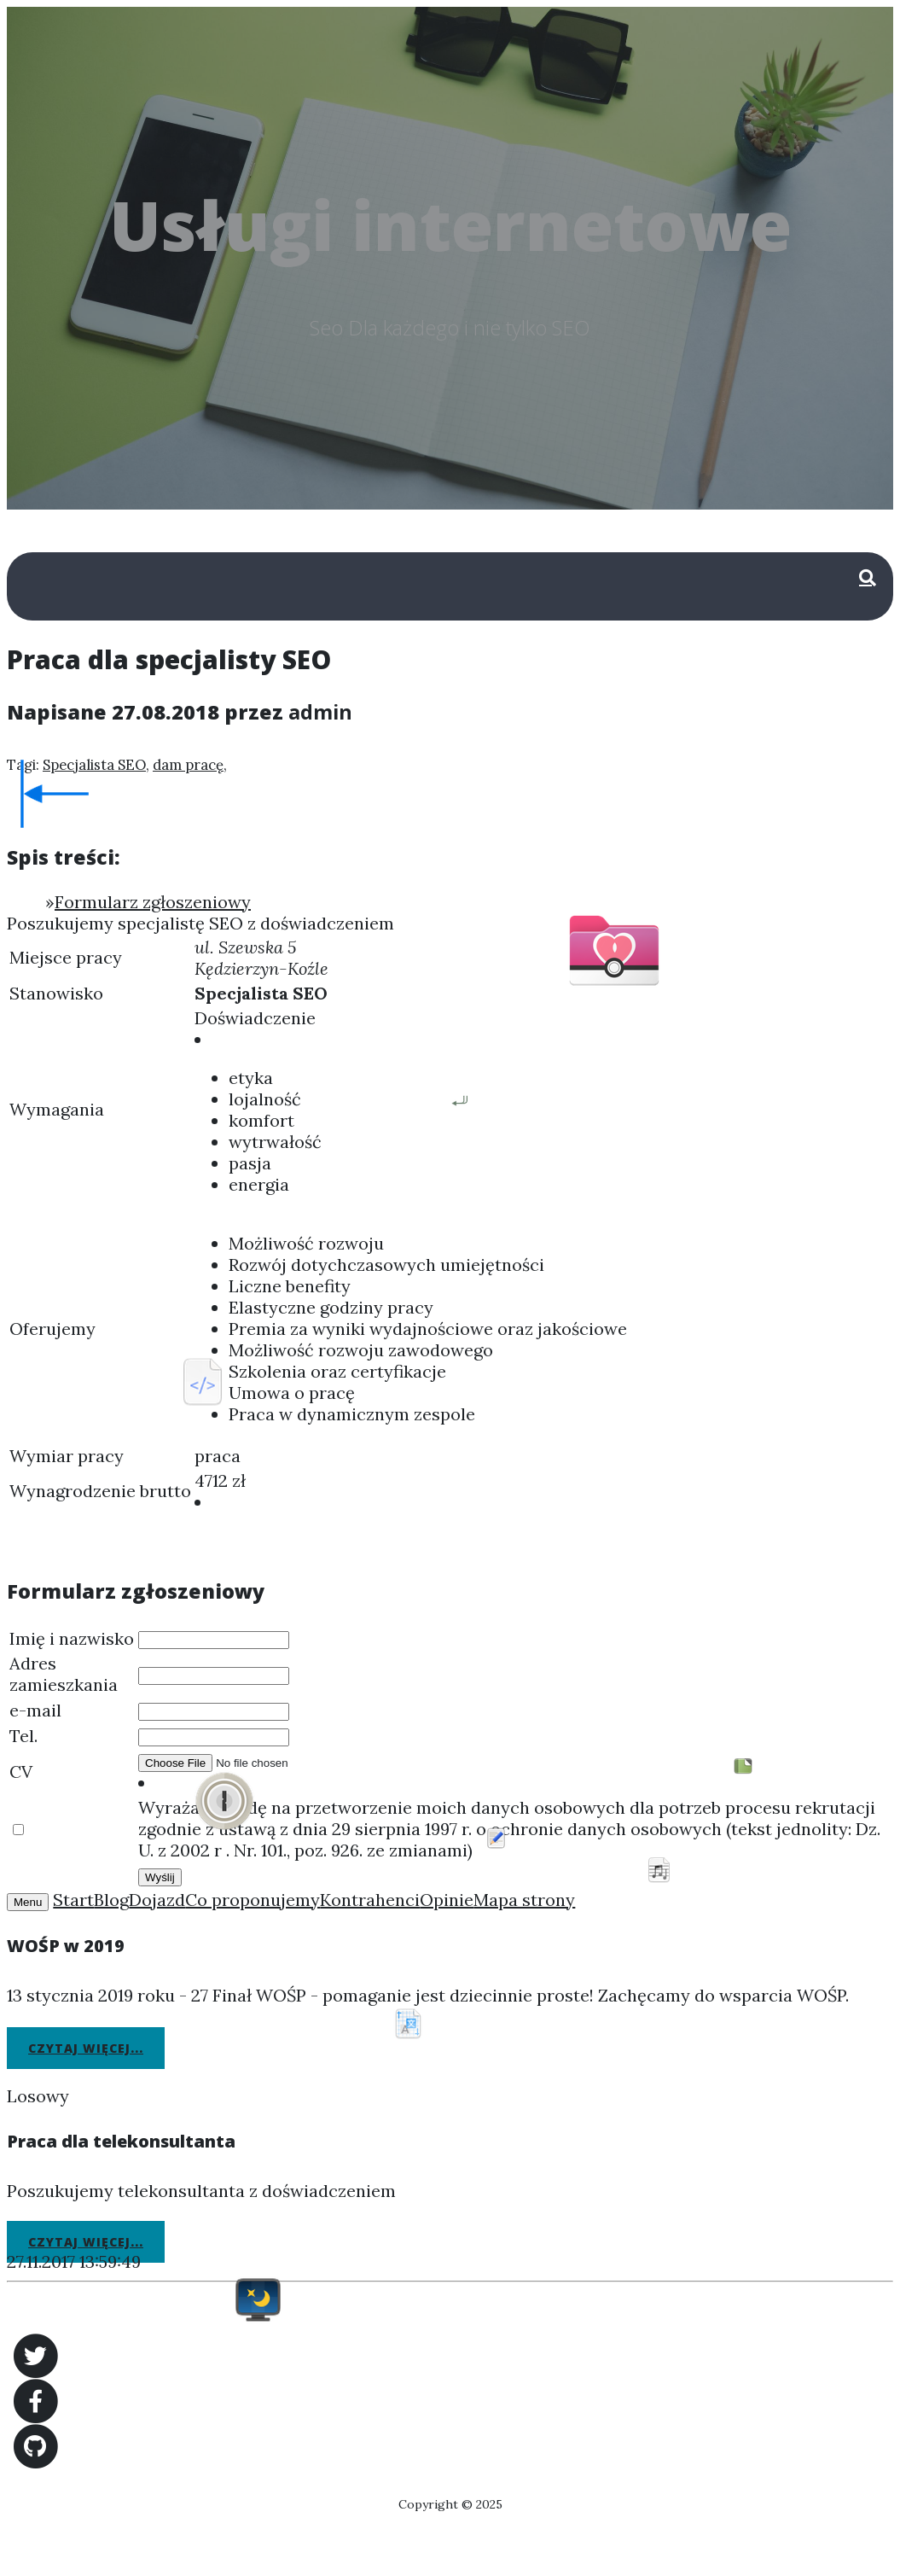  I want to click on a gettext translation template file (.pot), so click(408, 2023).